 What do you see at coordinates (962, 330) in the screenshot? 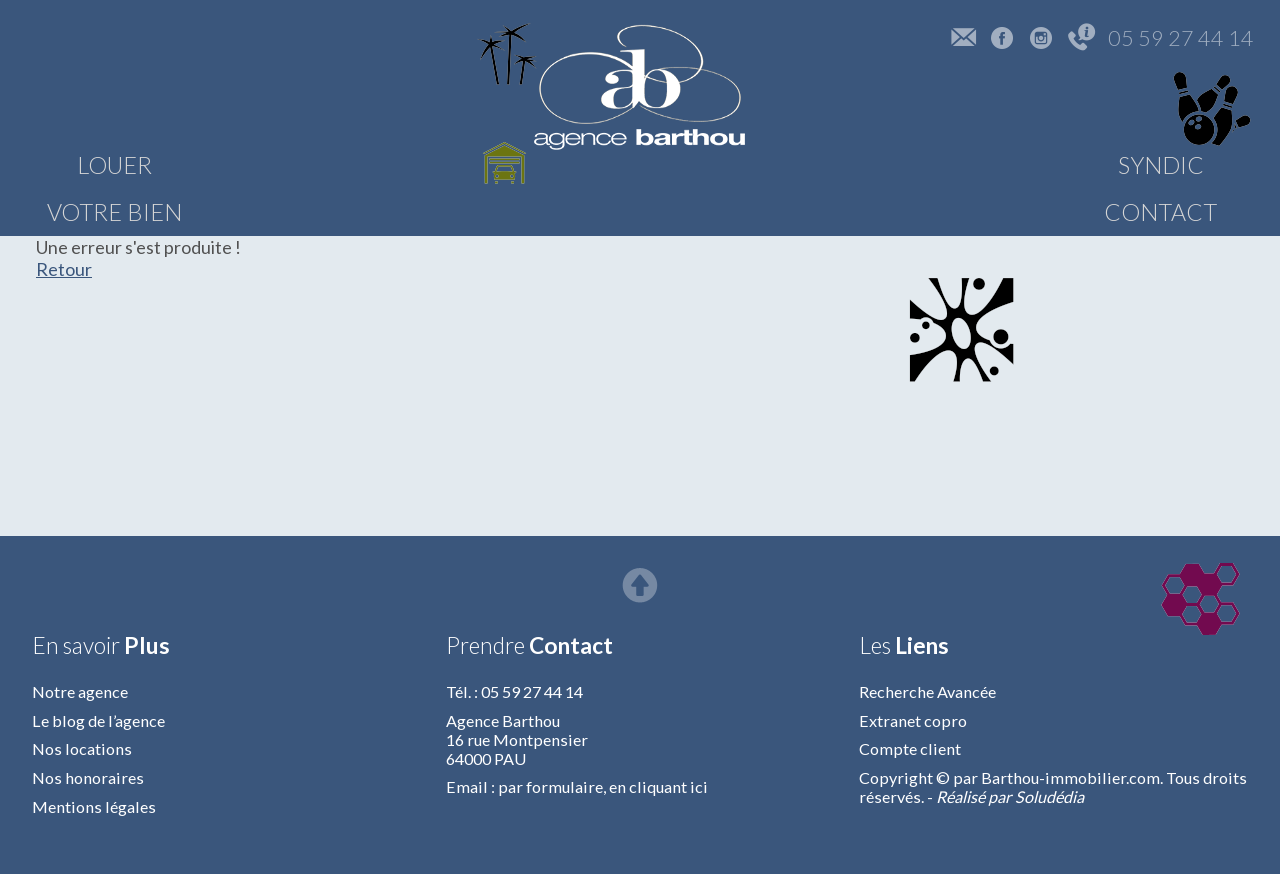
I see `trigger a splatter or explosion effect` at bounding box center [962, 330].